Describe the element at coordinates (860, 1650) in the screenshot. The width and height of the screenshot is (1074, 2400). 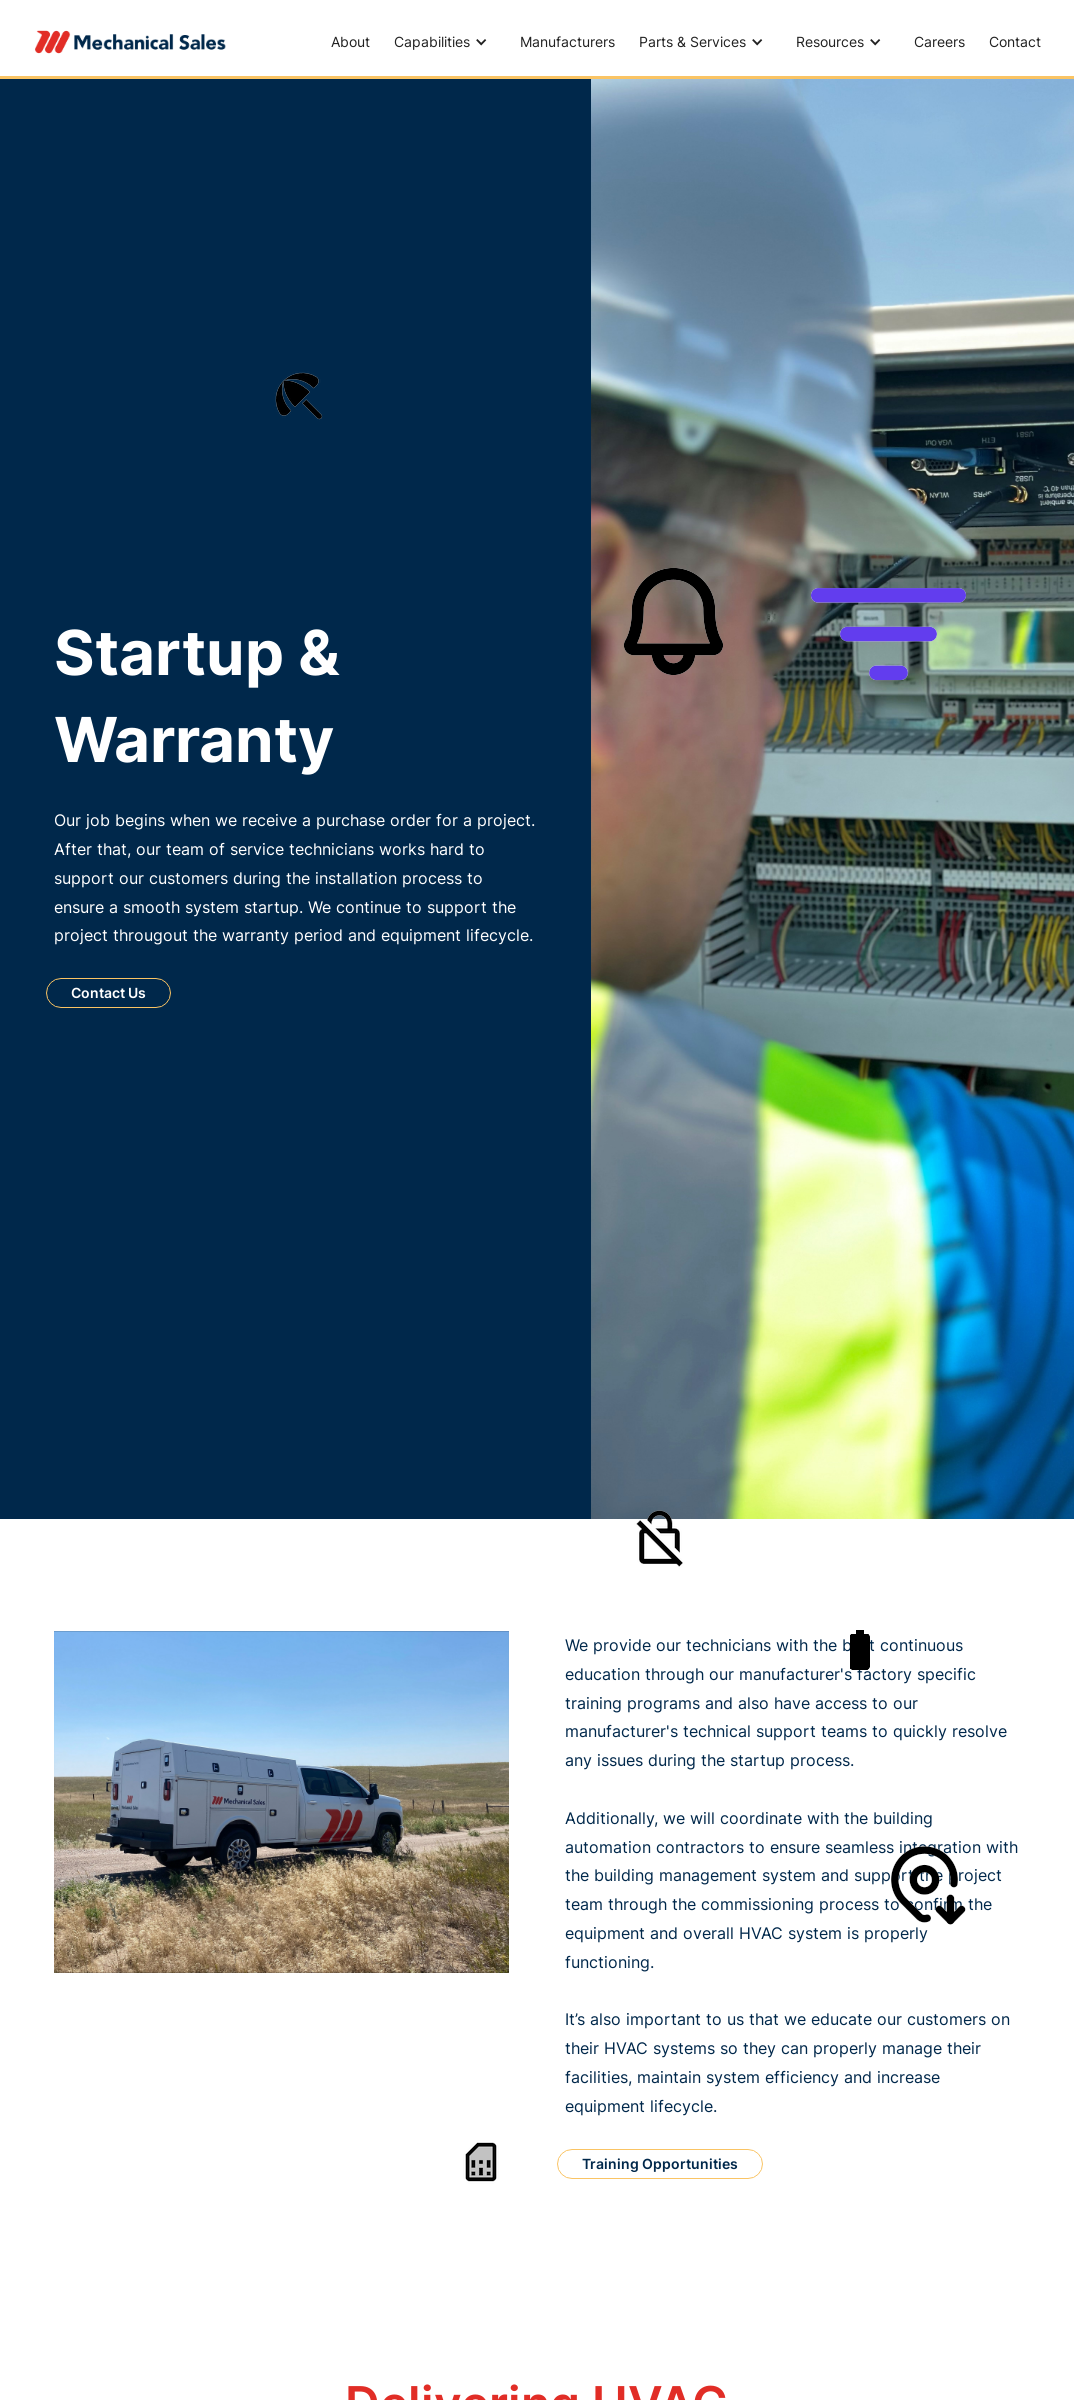
I see `indicates battery is fully charged` at that location.